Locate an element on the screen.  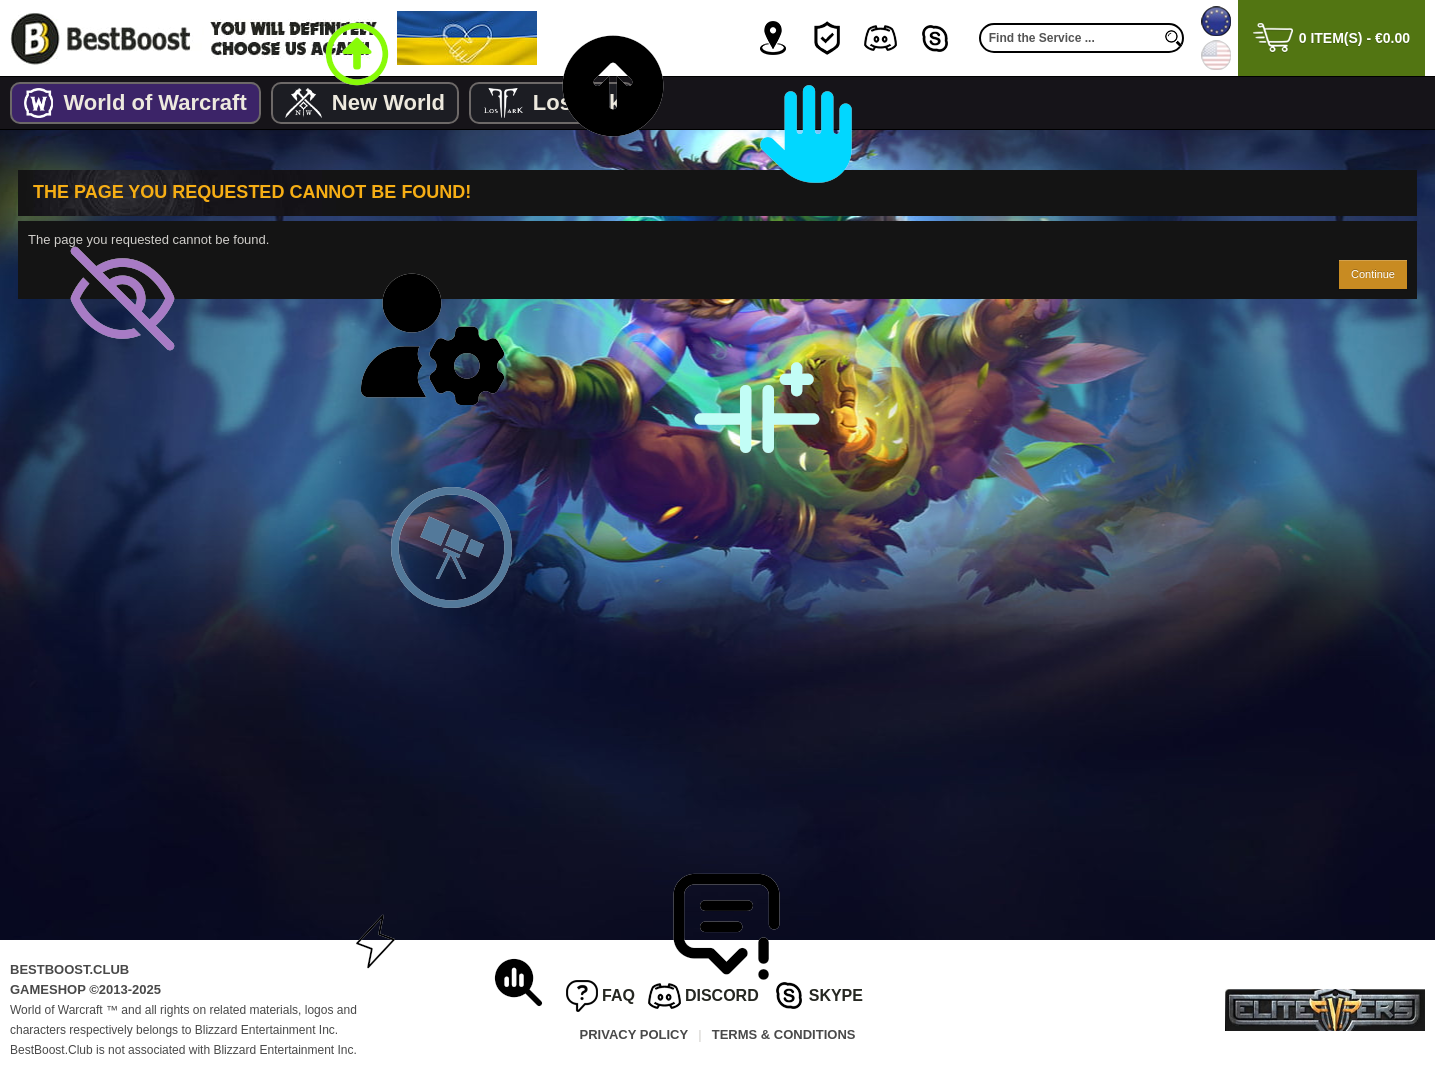
access user settings is located at coordinates (427, 334).